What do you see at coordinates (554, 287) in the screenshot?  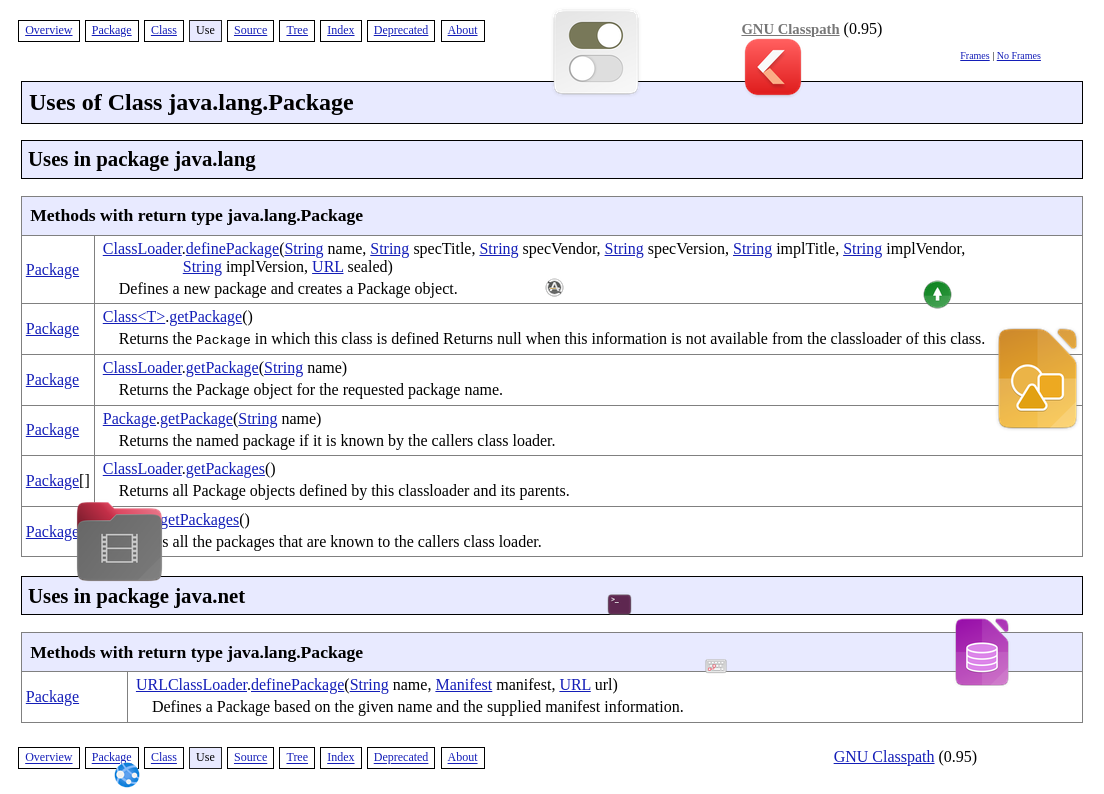 I see `open the software updater application` at bounding box center [554, 287].